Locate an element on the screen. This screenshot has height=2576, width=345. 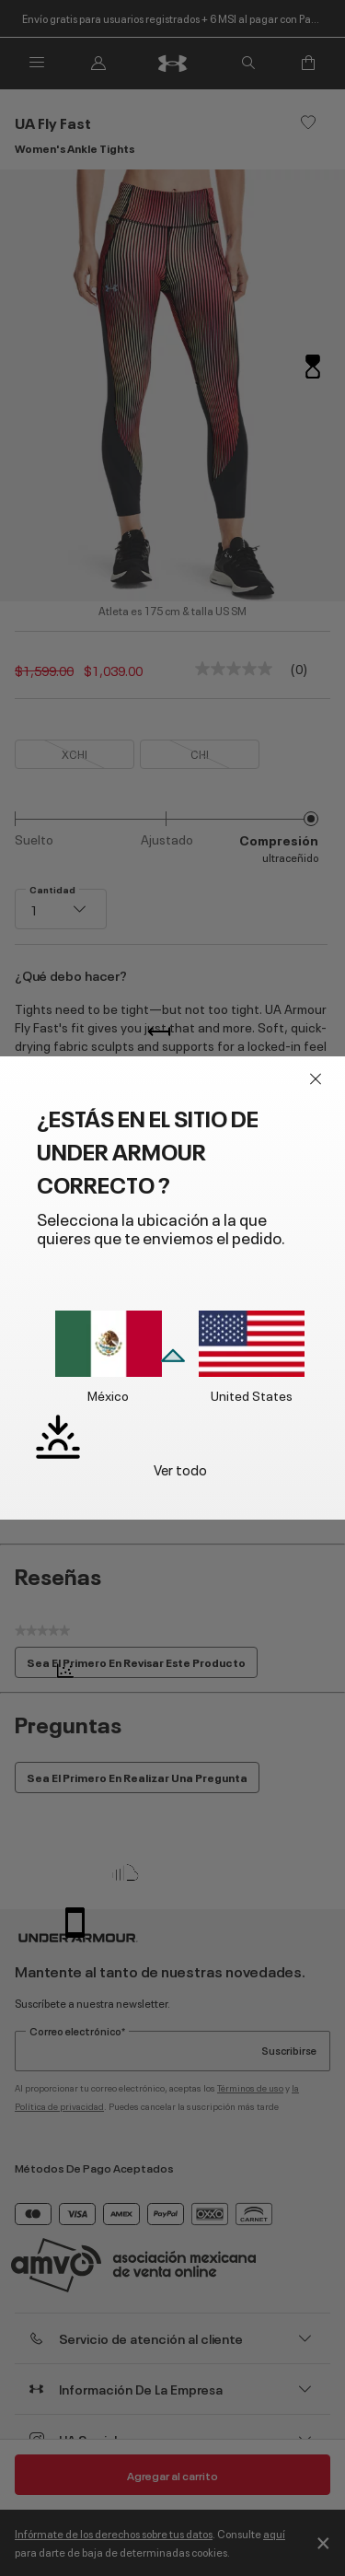
set mobile device as primary is located at coordinates (75, 1922).